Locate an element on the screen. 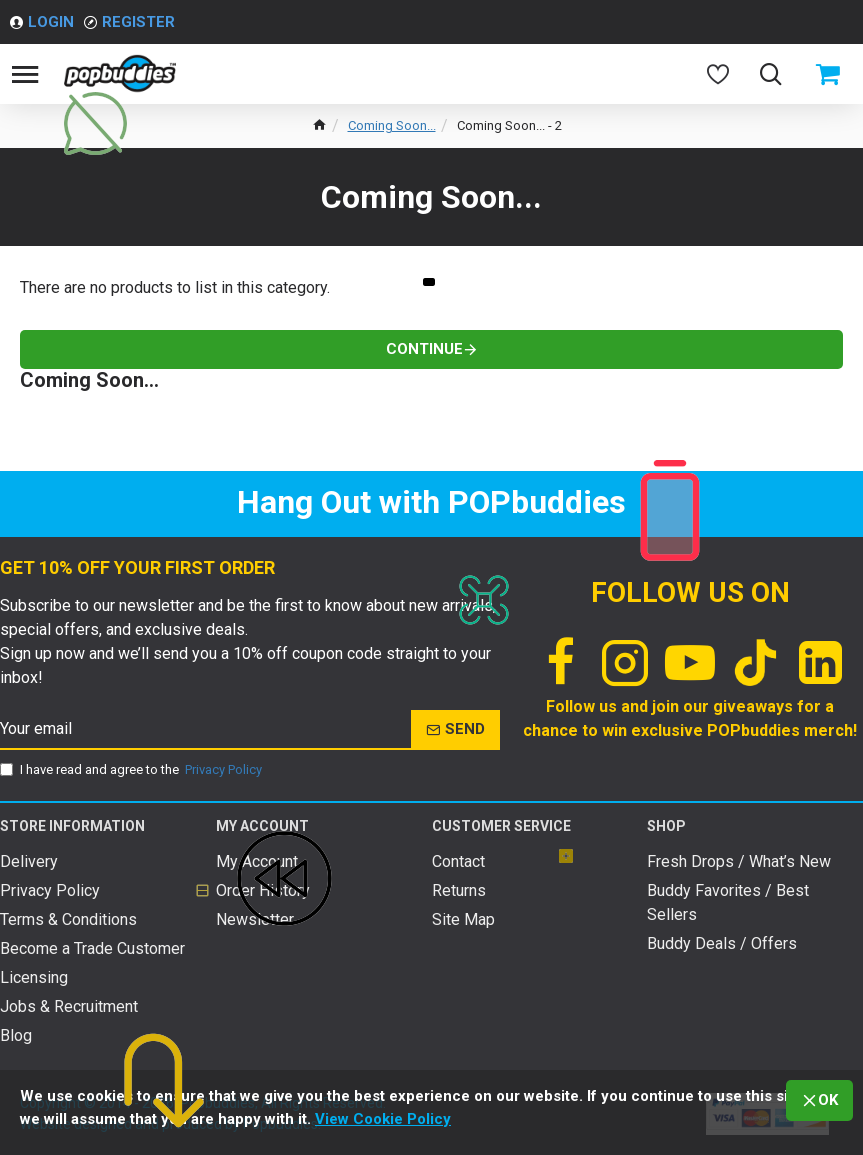 The height and width of the screenshot is (1155, 863). add a new item is located at coordinates (566, 856).